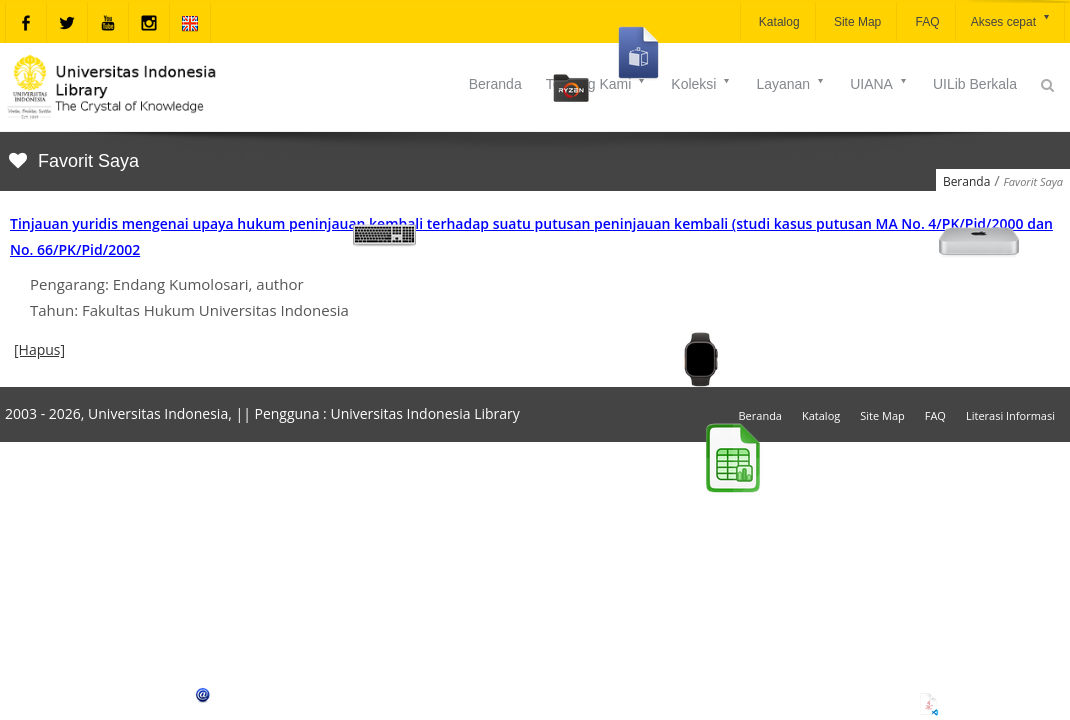 This screenshot has height=720, width=1070. Describe the element at coordinates (700, 359) in the screenshot. I see `apple watch device icon` at that location.